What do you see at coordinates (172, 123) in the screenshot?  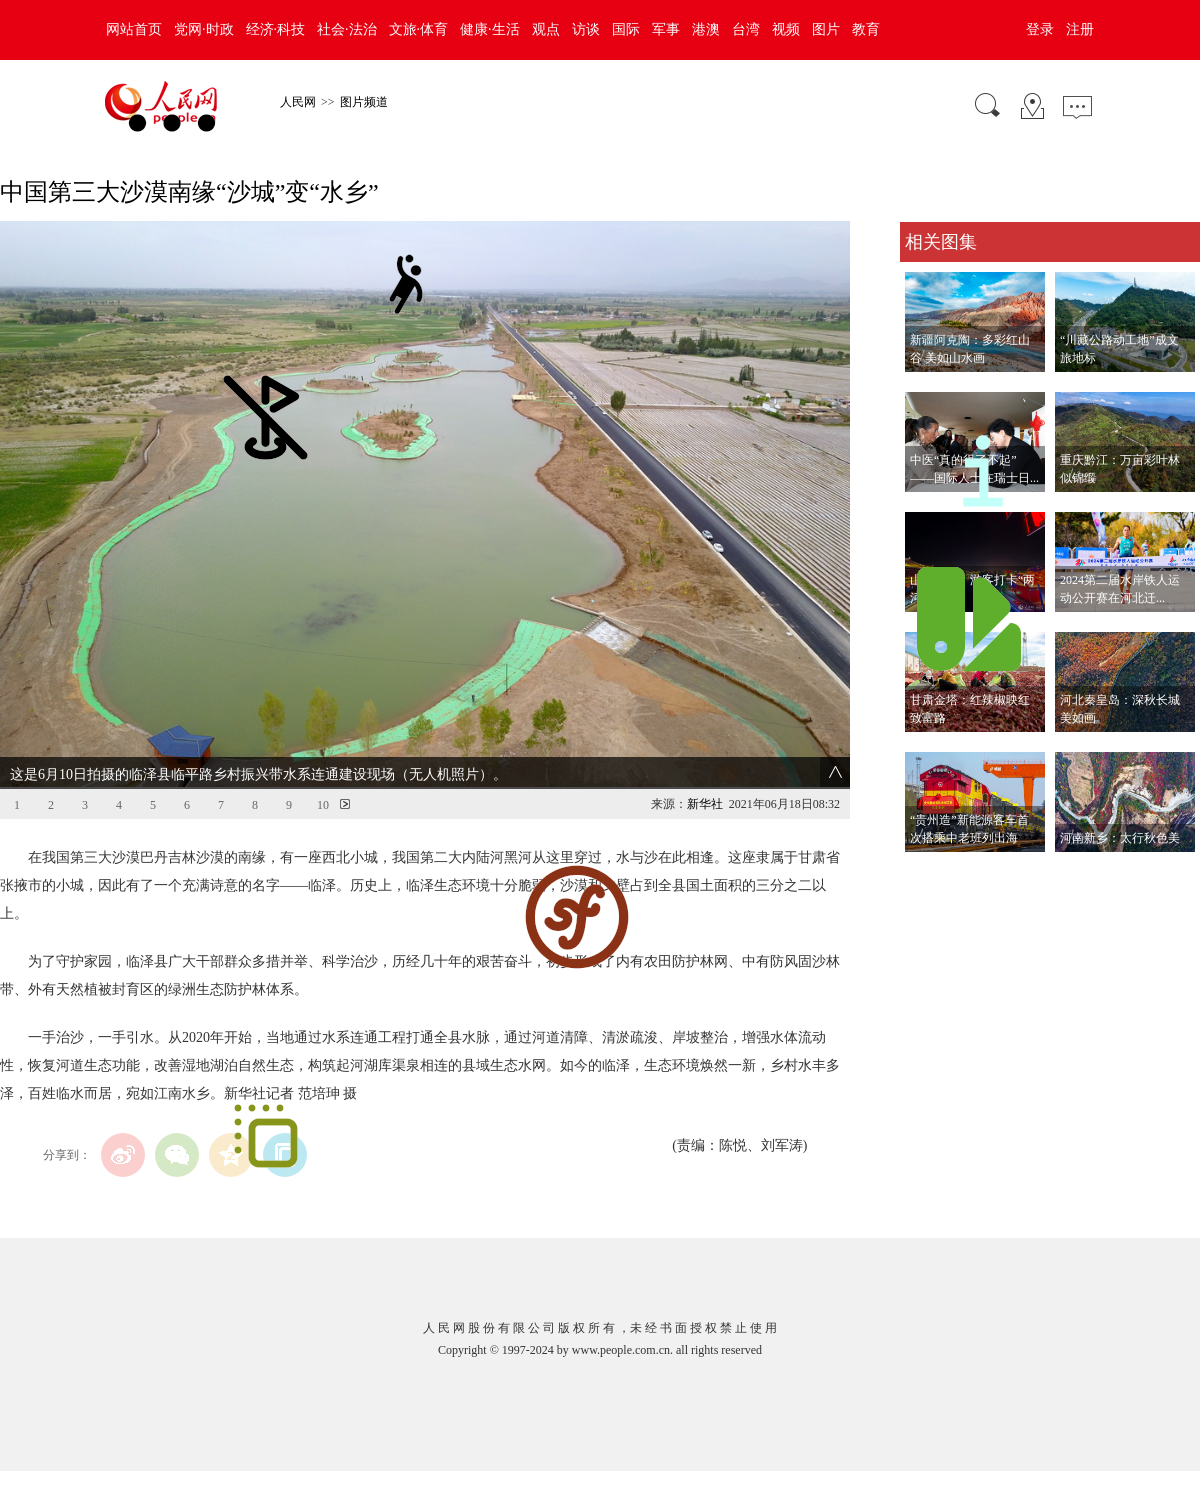 I see `view more options` at bounding box center [172, 123].